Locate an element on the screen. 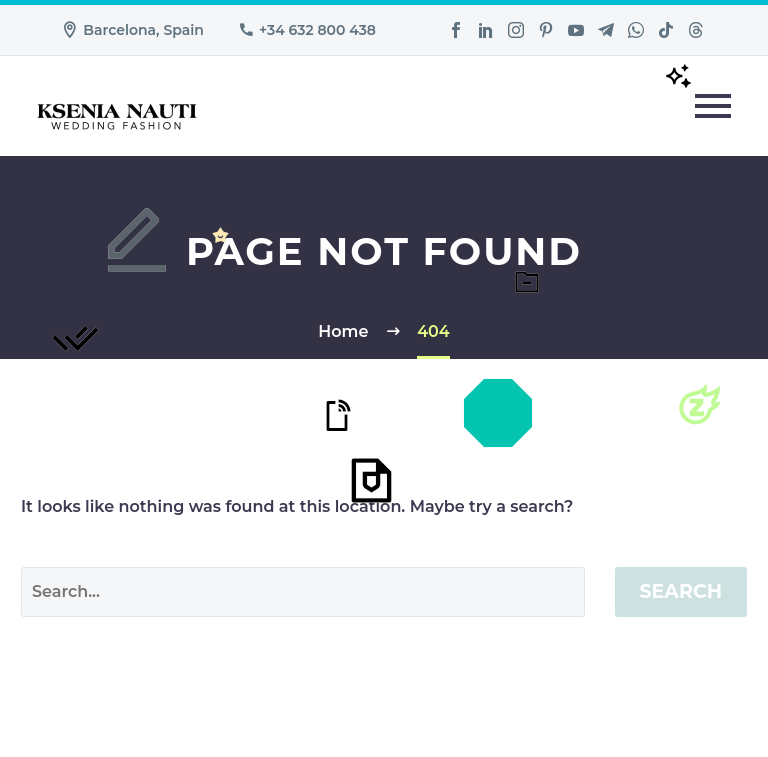 The width and height of the screenshot is (768, 757). link to zcool profile or portfolio is located at coordinates (700, 404).